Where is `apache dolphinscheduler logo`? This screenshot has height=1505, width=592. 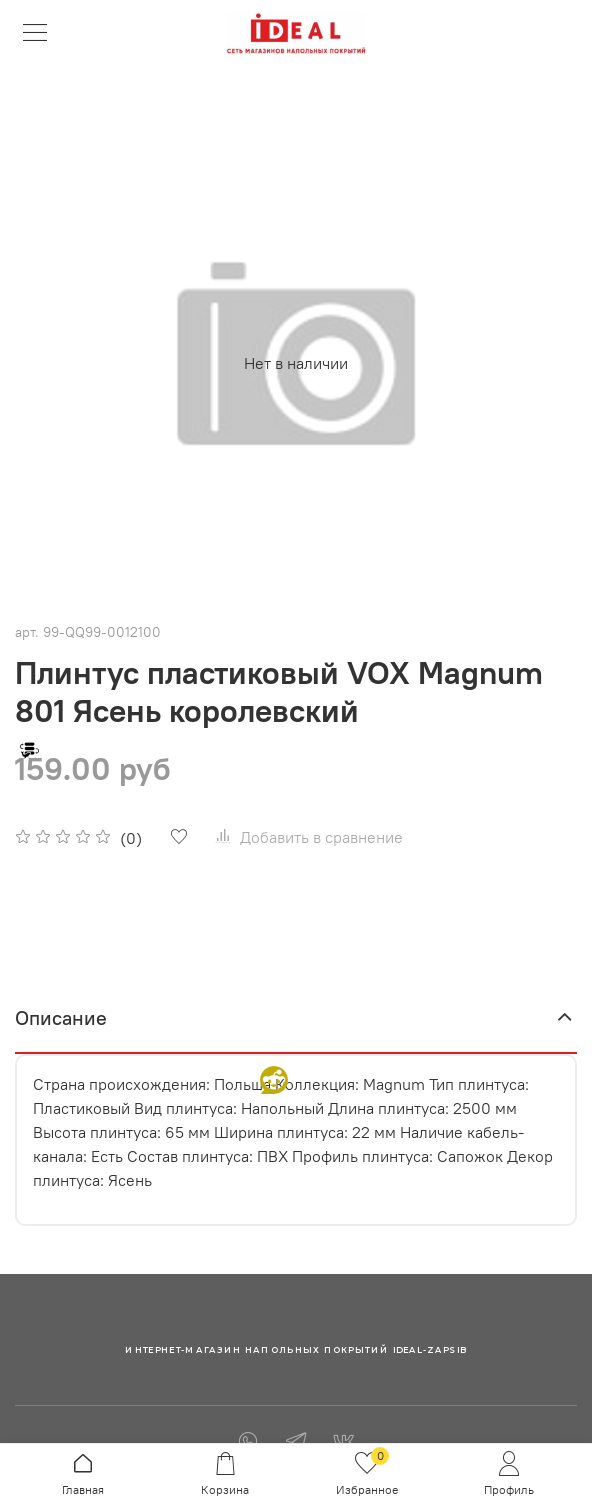
apache dolphinscheduler logo is located at coordinates (29, 750).